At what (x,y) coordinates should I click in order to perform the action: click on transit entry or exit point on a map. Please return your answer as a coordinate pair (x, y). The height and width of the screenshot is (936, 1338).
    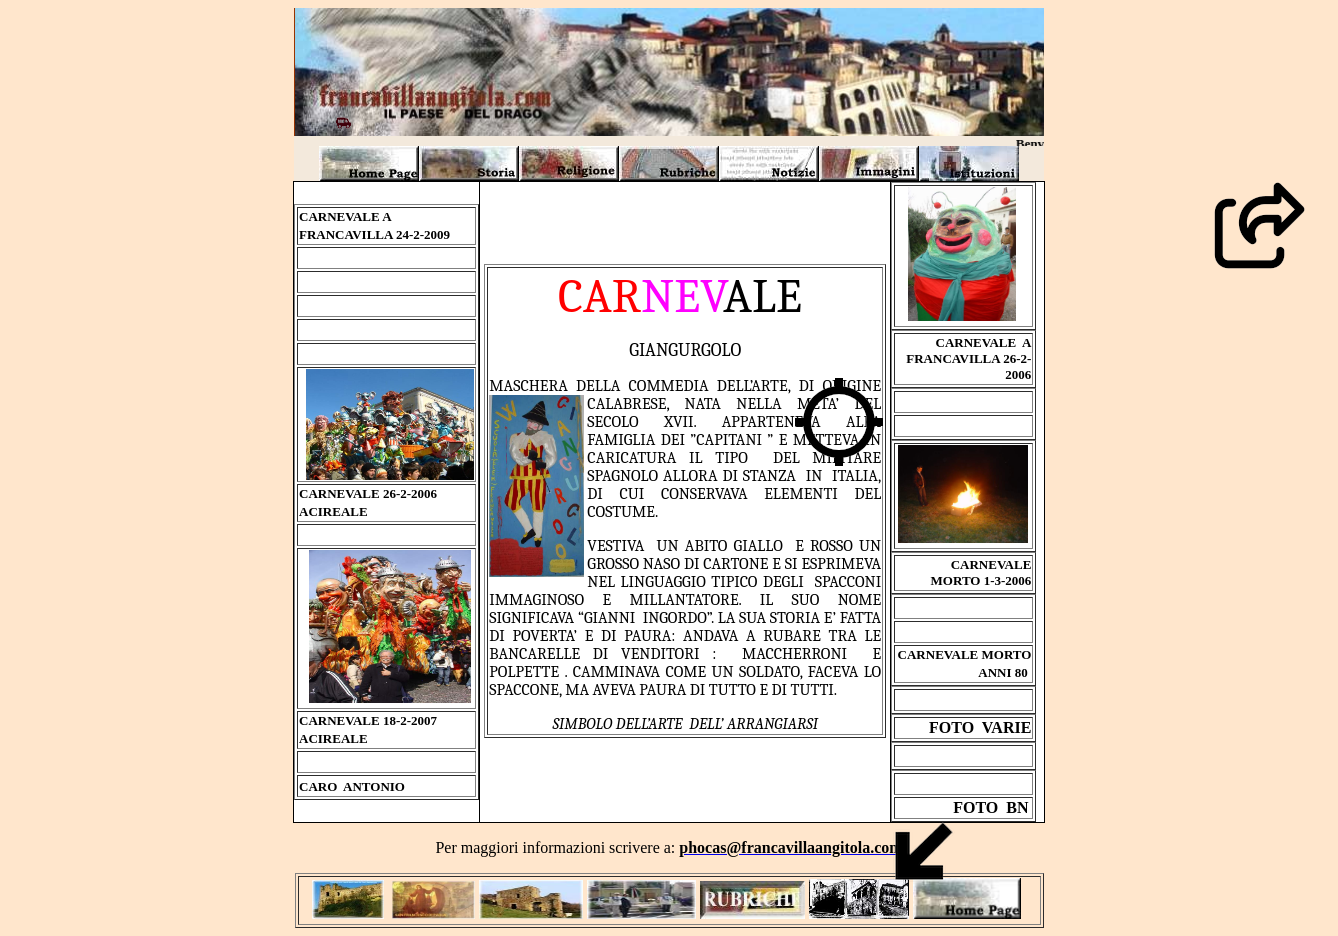
    Looking at the image, I should click on (924, 851).